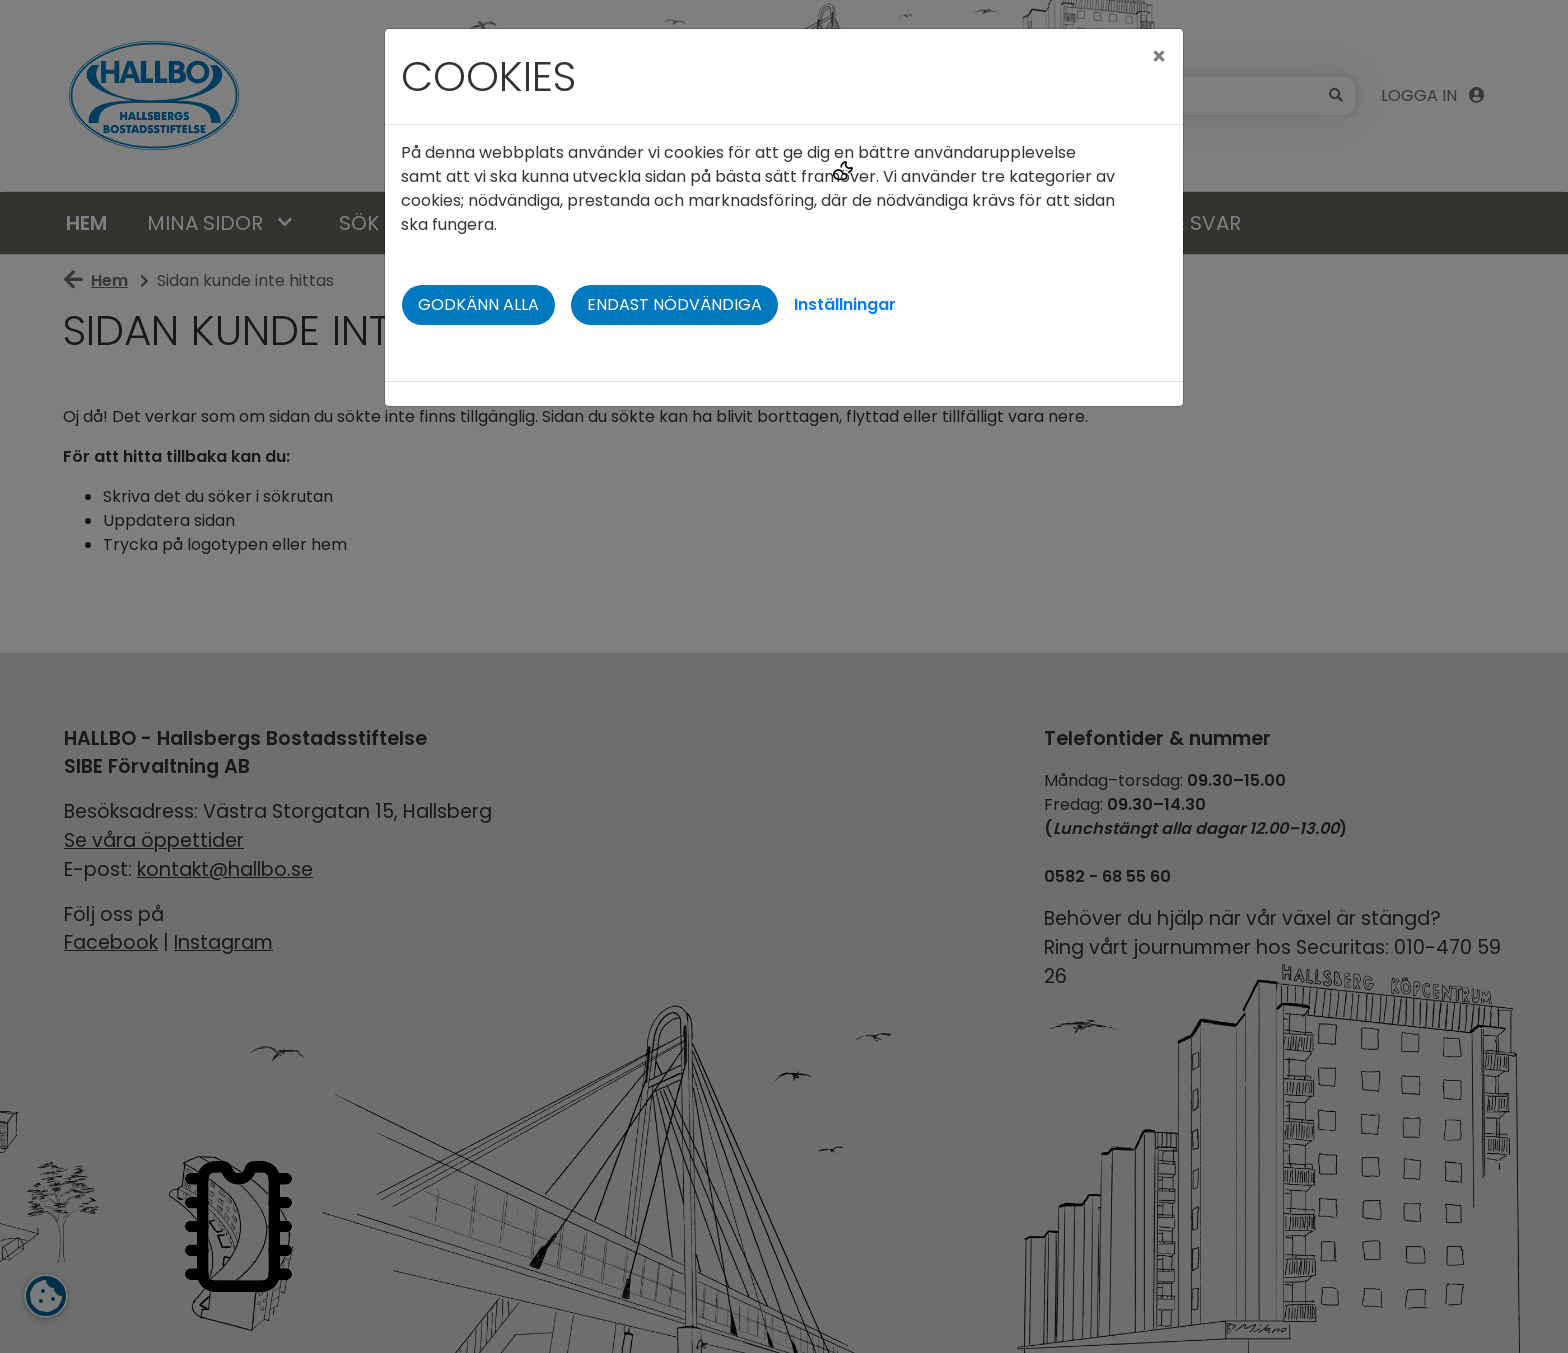 The image size is (1568, 1353). What do you see at coordinates (238, 1226) in the screenshot?
I see `view processor or hardware information` at bounding box center [238, 1226].